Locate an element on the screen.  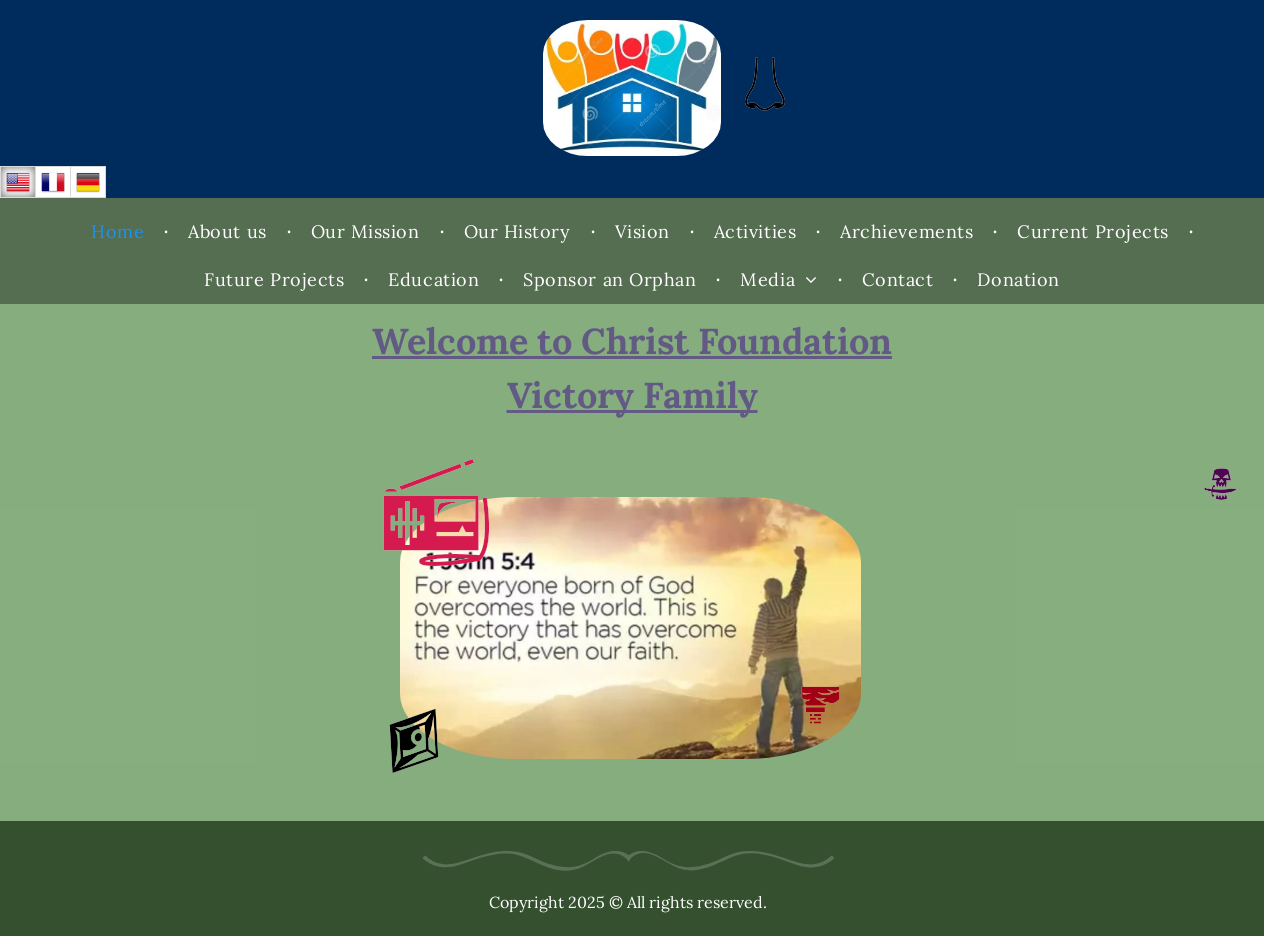
indicates a fireplace or heating feature is located at coordinates (820, 705).